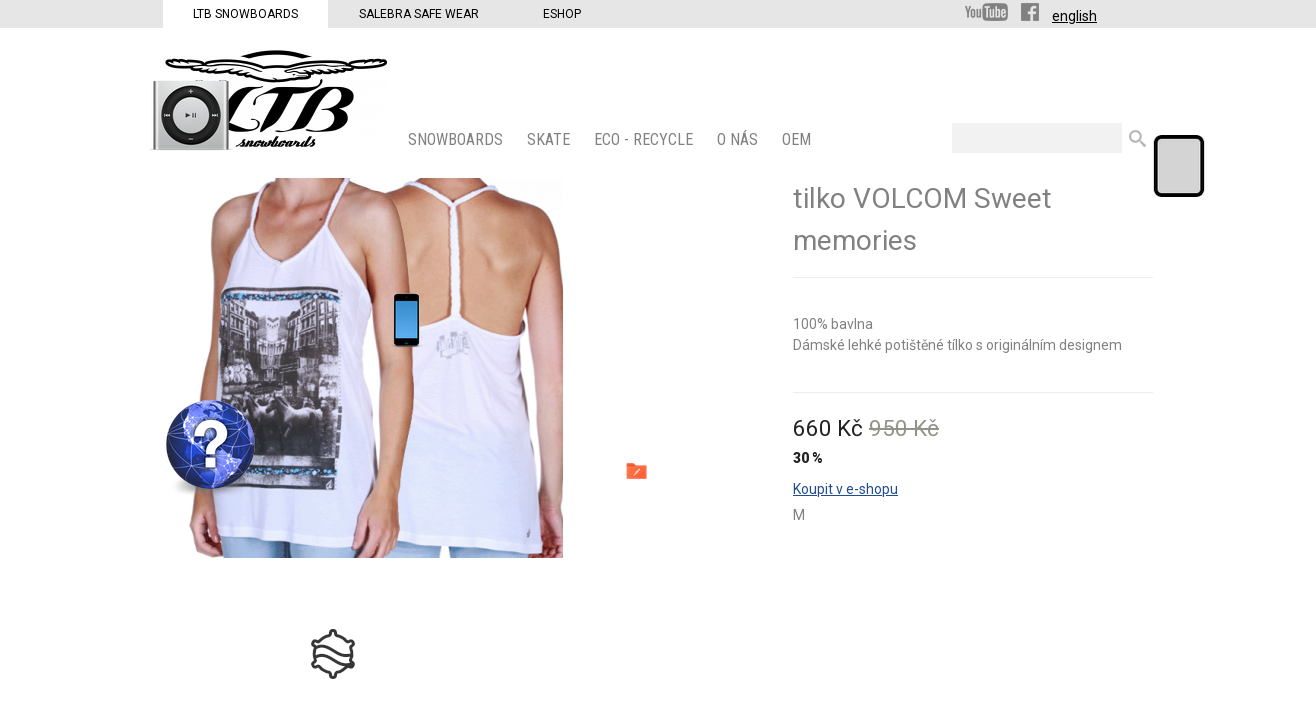 The image size is (1316, 728). What do you see at coordinates (210, 444) in the screenshot?
I see `connect to a network or server` at bounding box center [210, 444].